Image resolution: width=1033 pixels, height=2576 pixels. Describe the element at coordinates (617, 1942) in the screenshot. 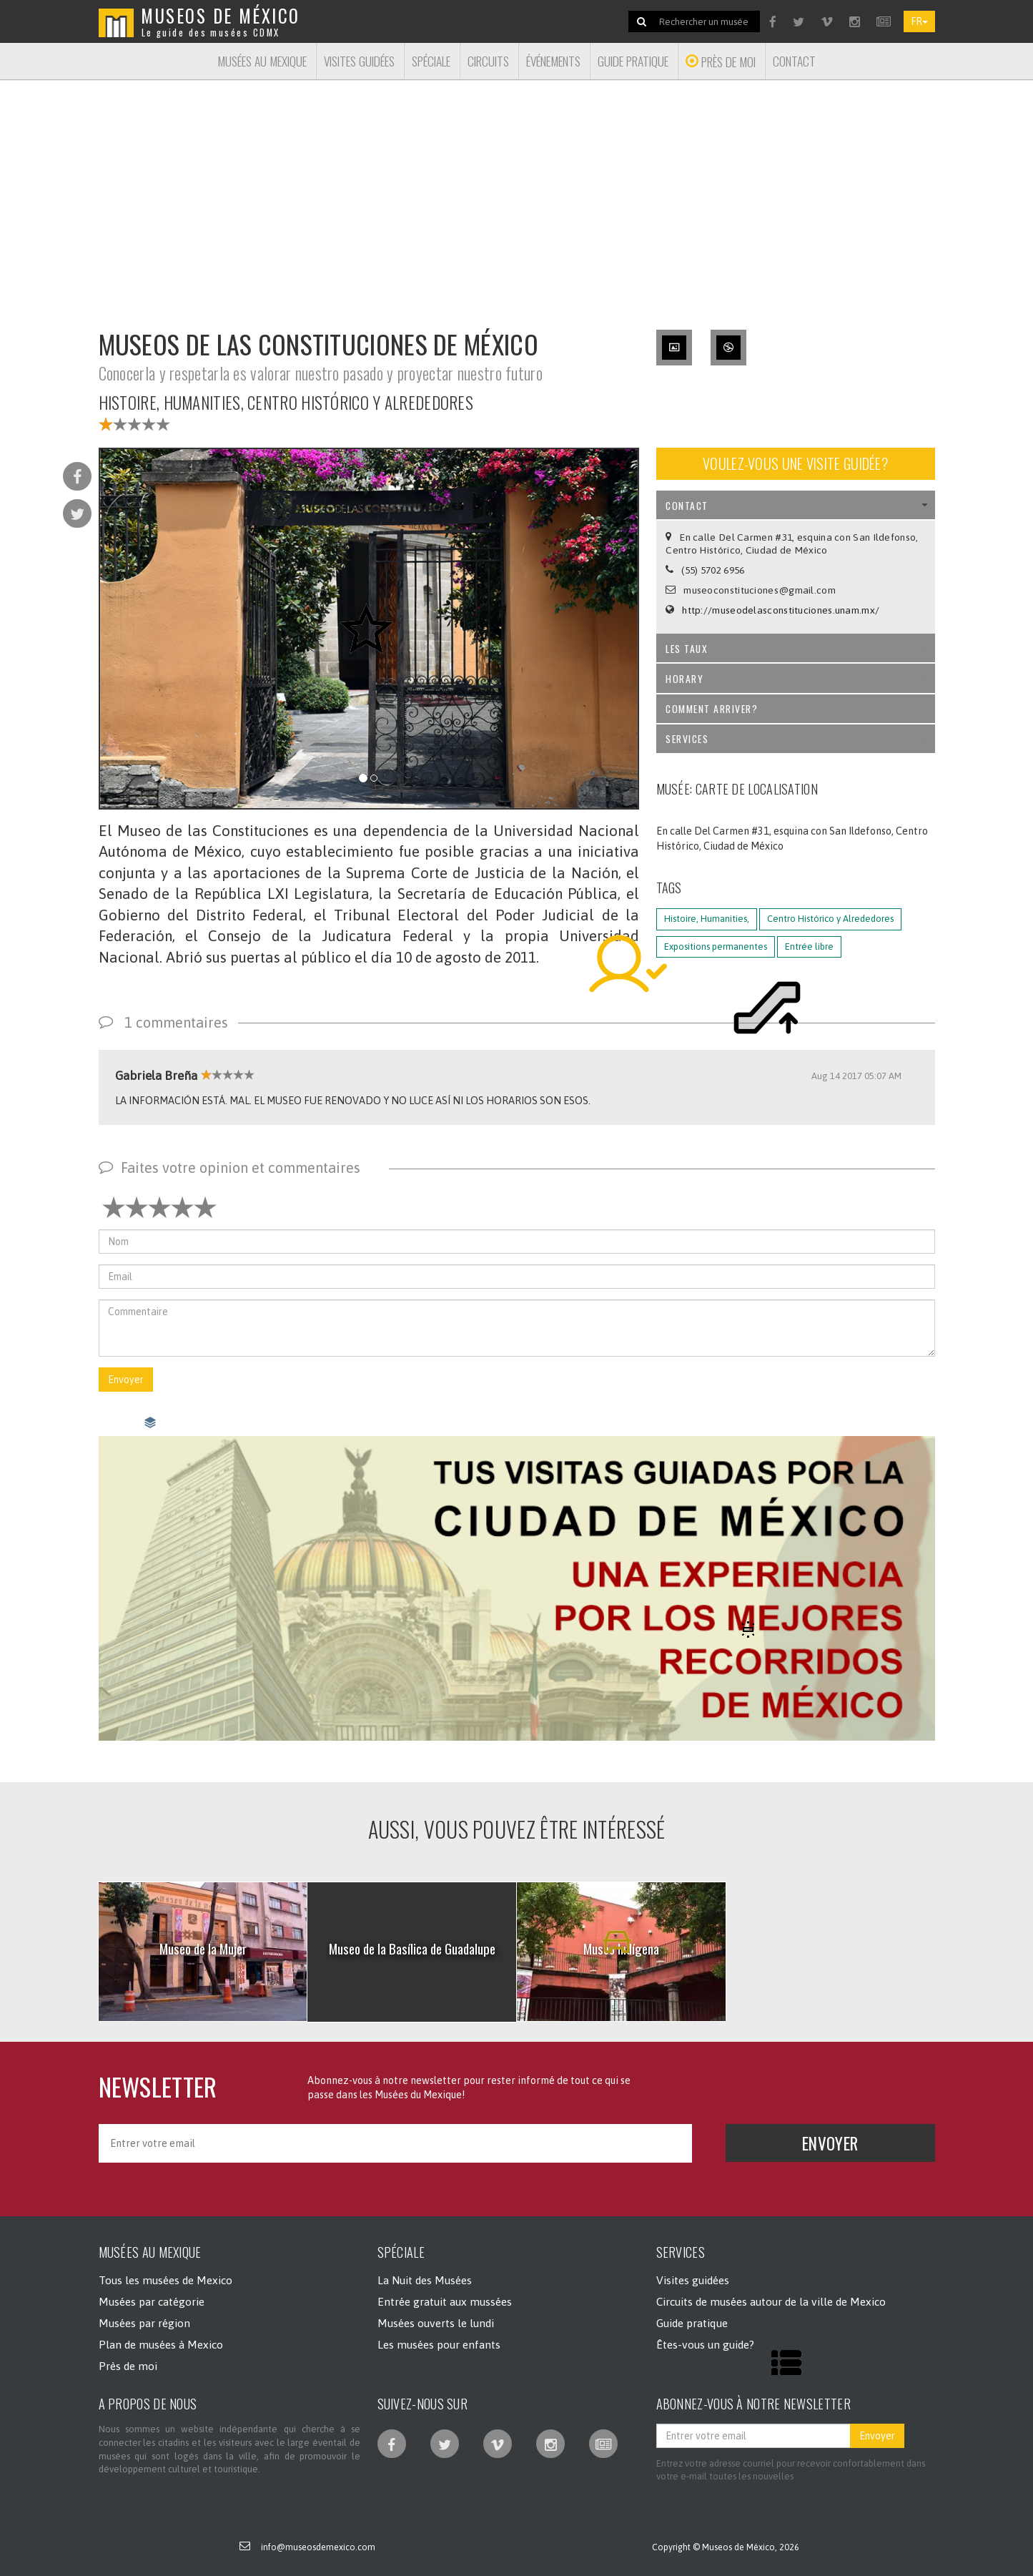

I see `access vehicle or car-related settings` at that location.